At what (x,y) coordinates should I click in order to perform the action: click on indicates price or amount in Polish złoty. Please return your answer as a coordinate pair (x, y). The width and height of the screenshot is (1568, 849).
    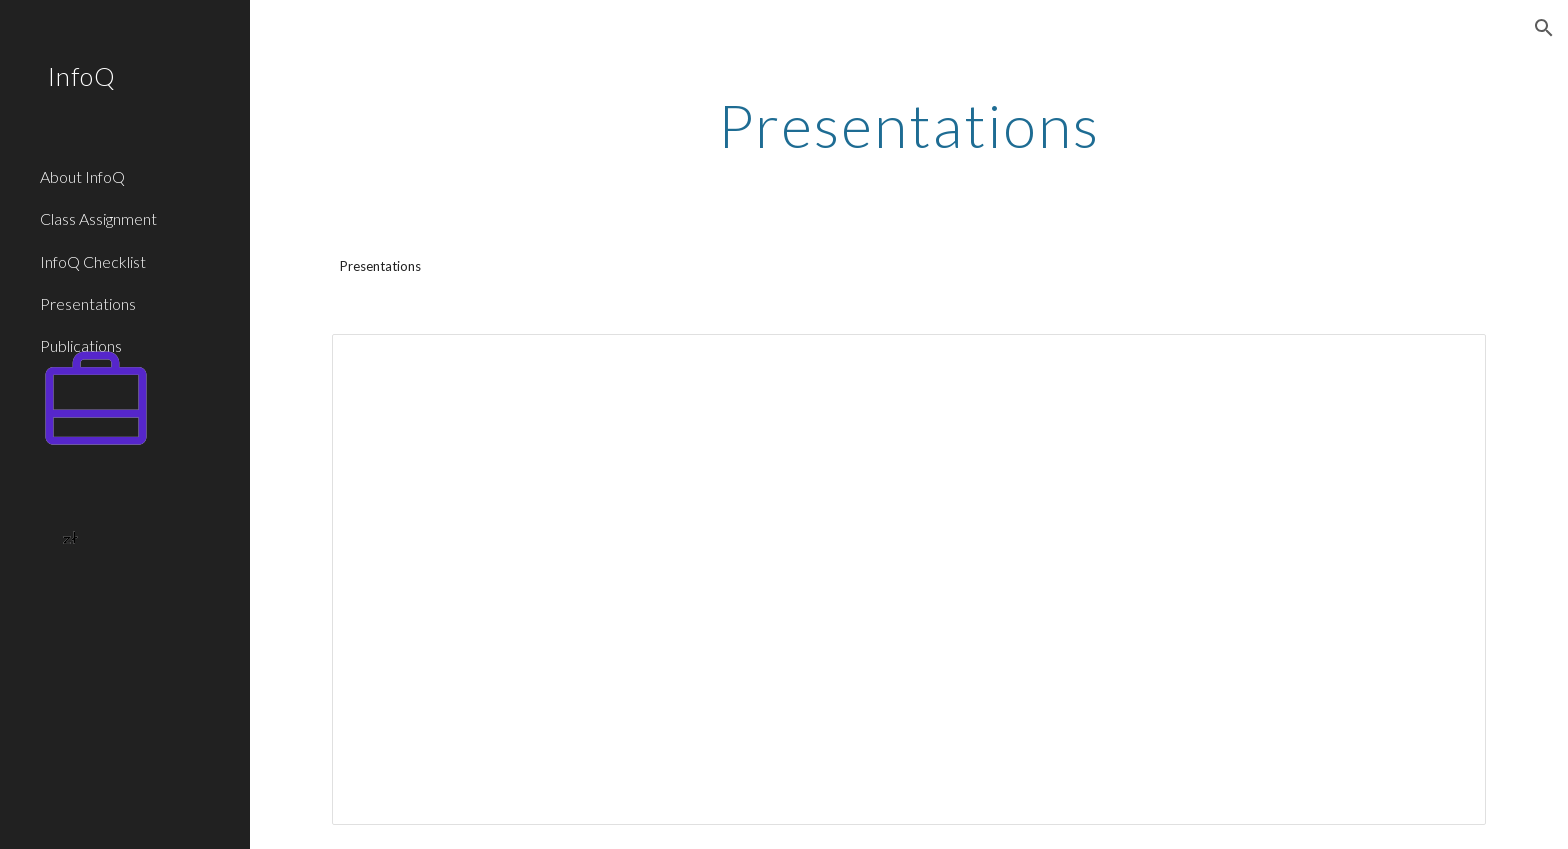
    Looking at the image, I should click on (70, 538).